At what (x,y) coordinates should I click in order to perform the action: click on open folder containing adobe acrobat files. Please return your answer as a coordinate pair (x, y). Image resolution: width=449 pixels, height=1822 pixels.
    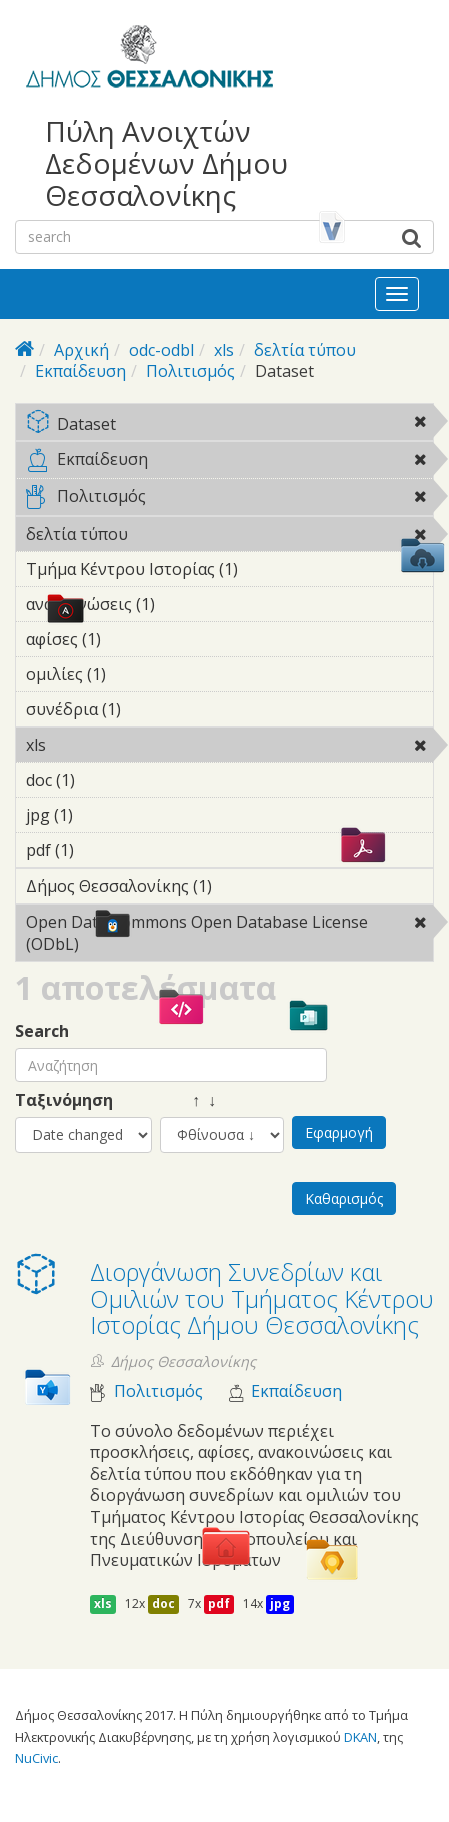
    Looking at the image, I should click on (363, 846).